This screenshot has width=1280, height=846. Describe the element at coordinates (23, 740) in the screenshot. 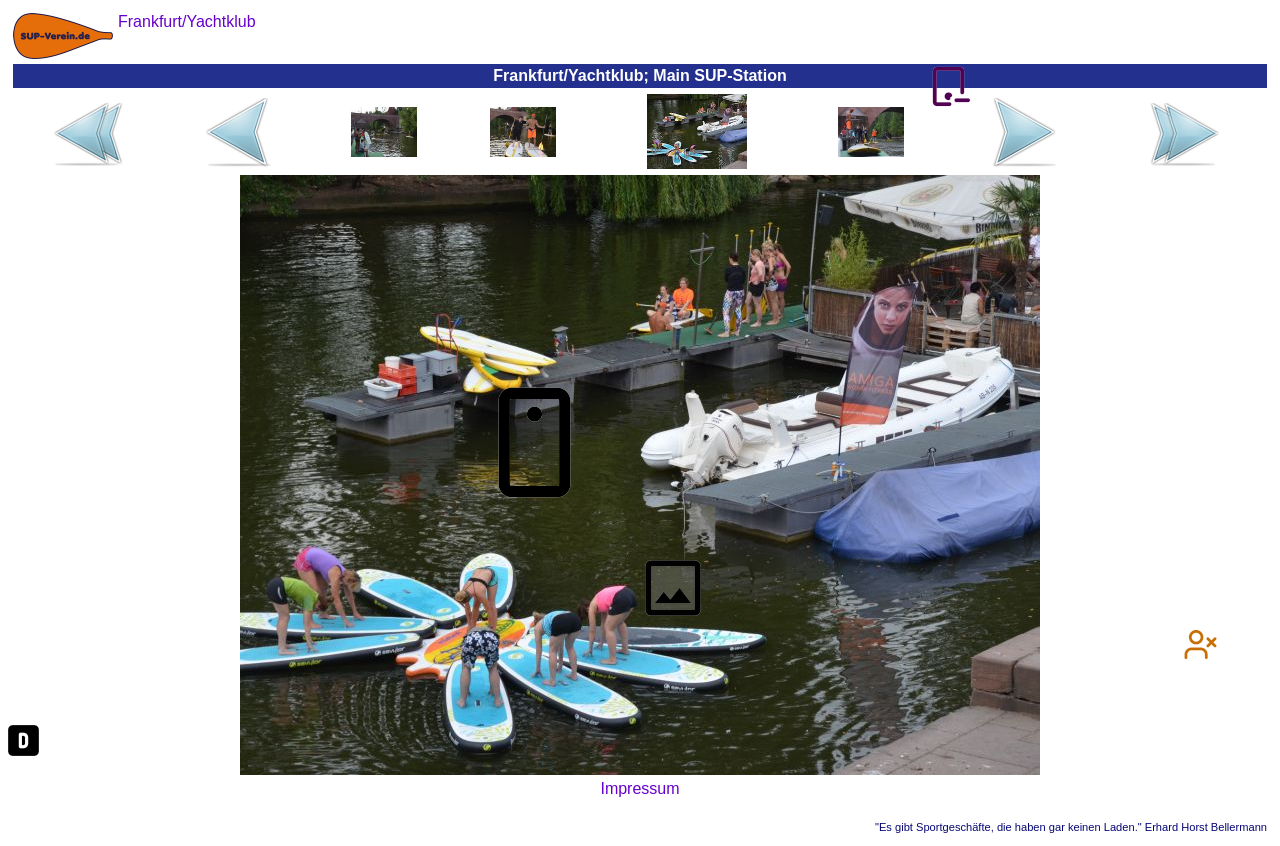

I see `indicates items or options starting with the letter D` at that location.